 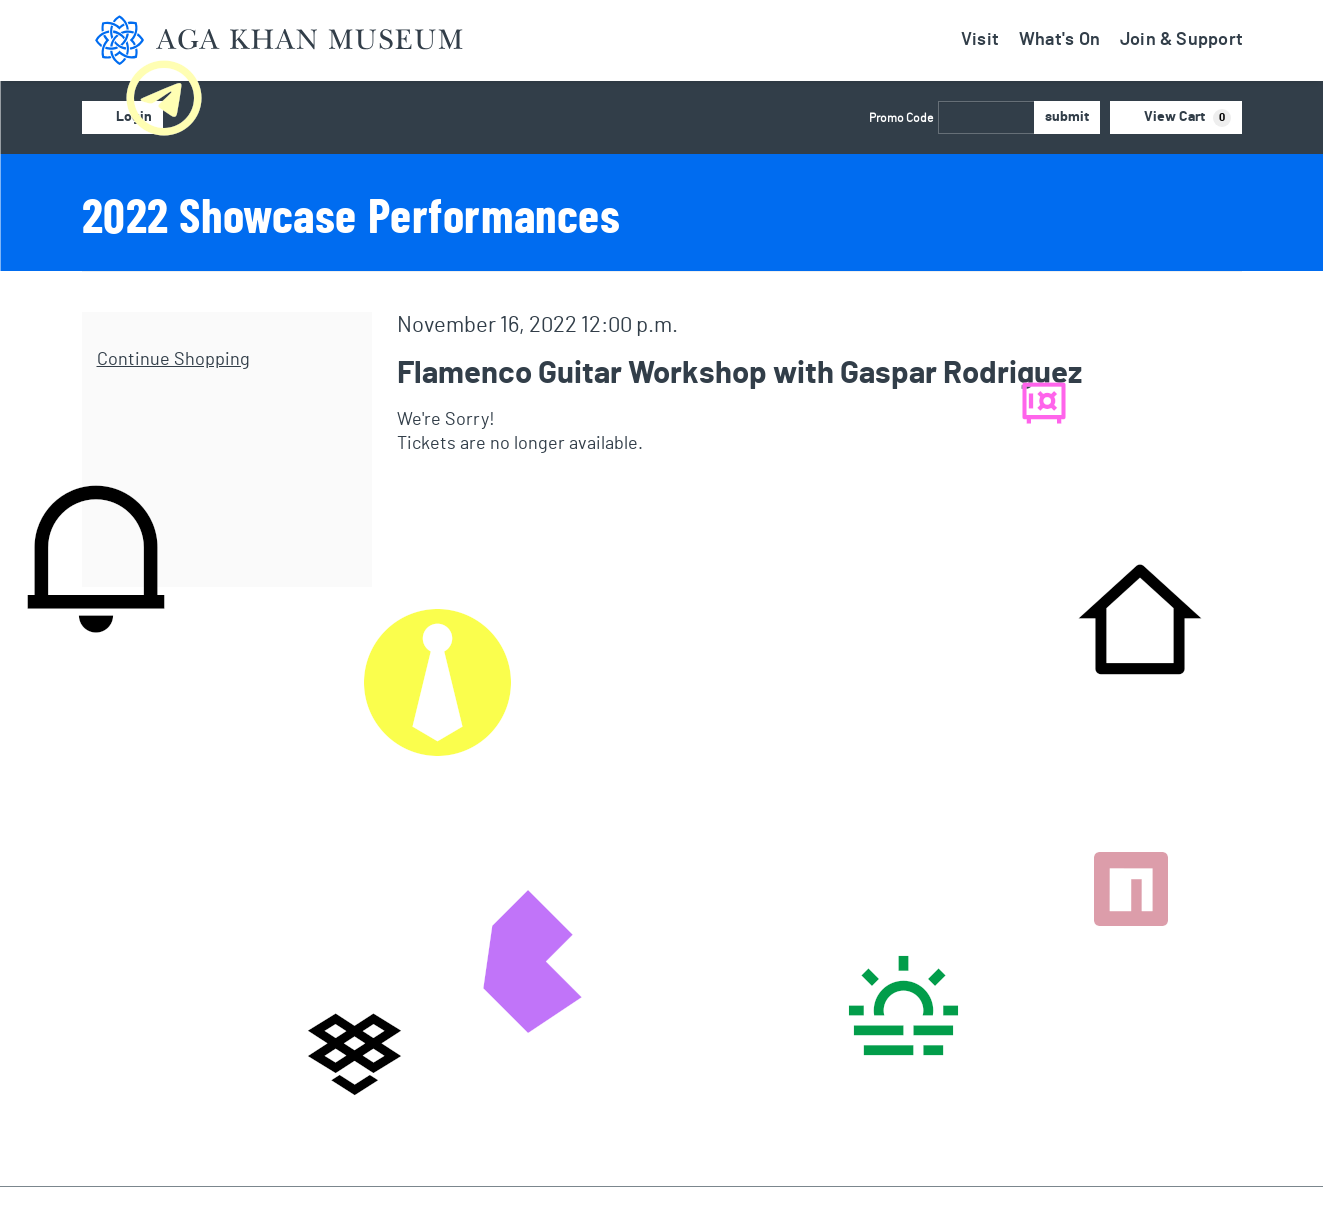 I want to click on access secure storage or vault features, so click(x=1044, y=402).